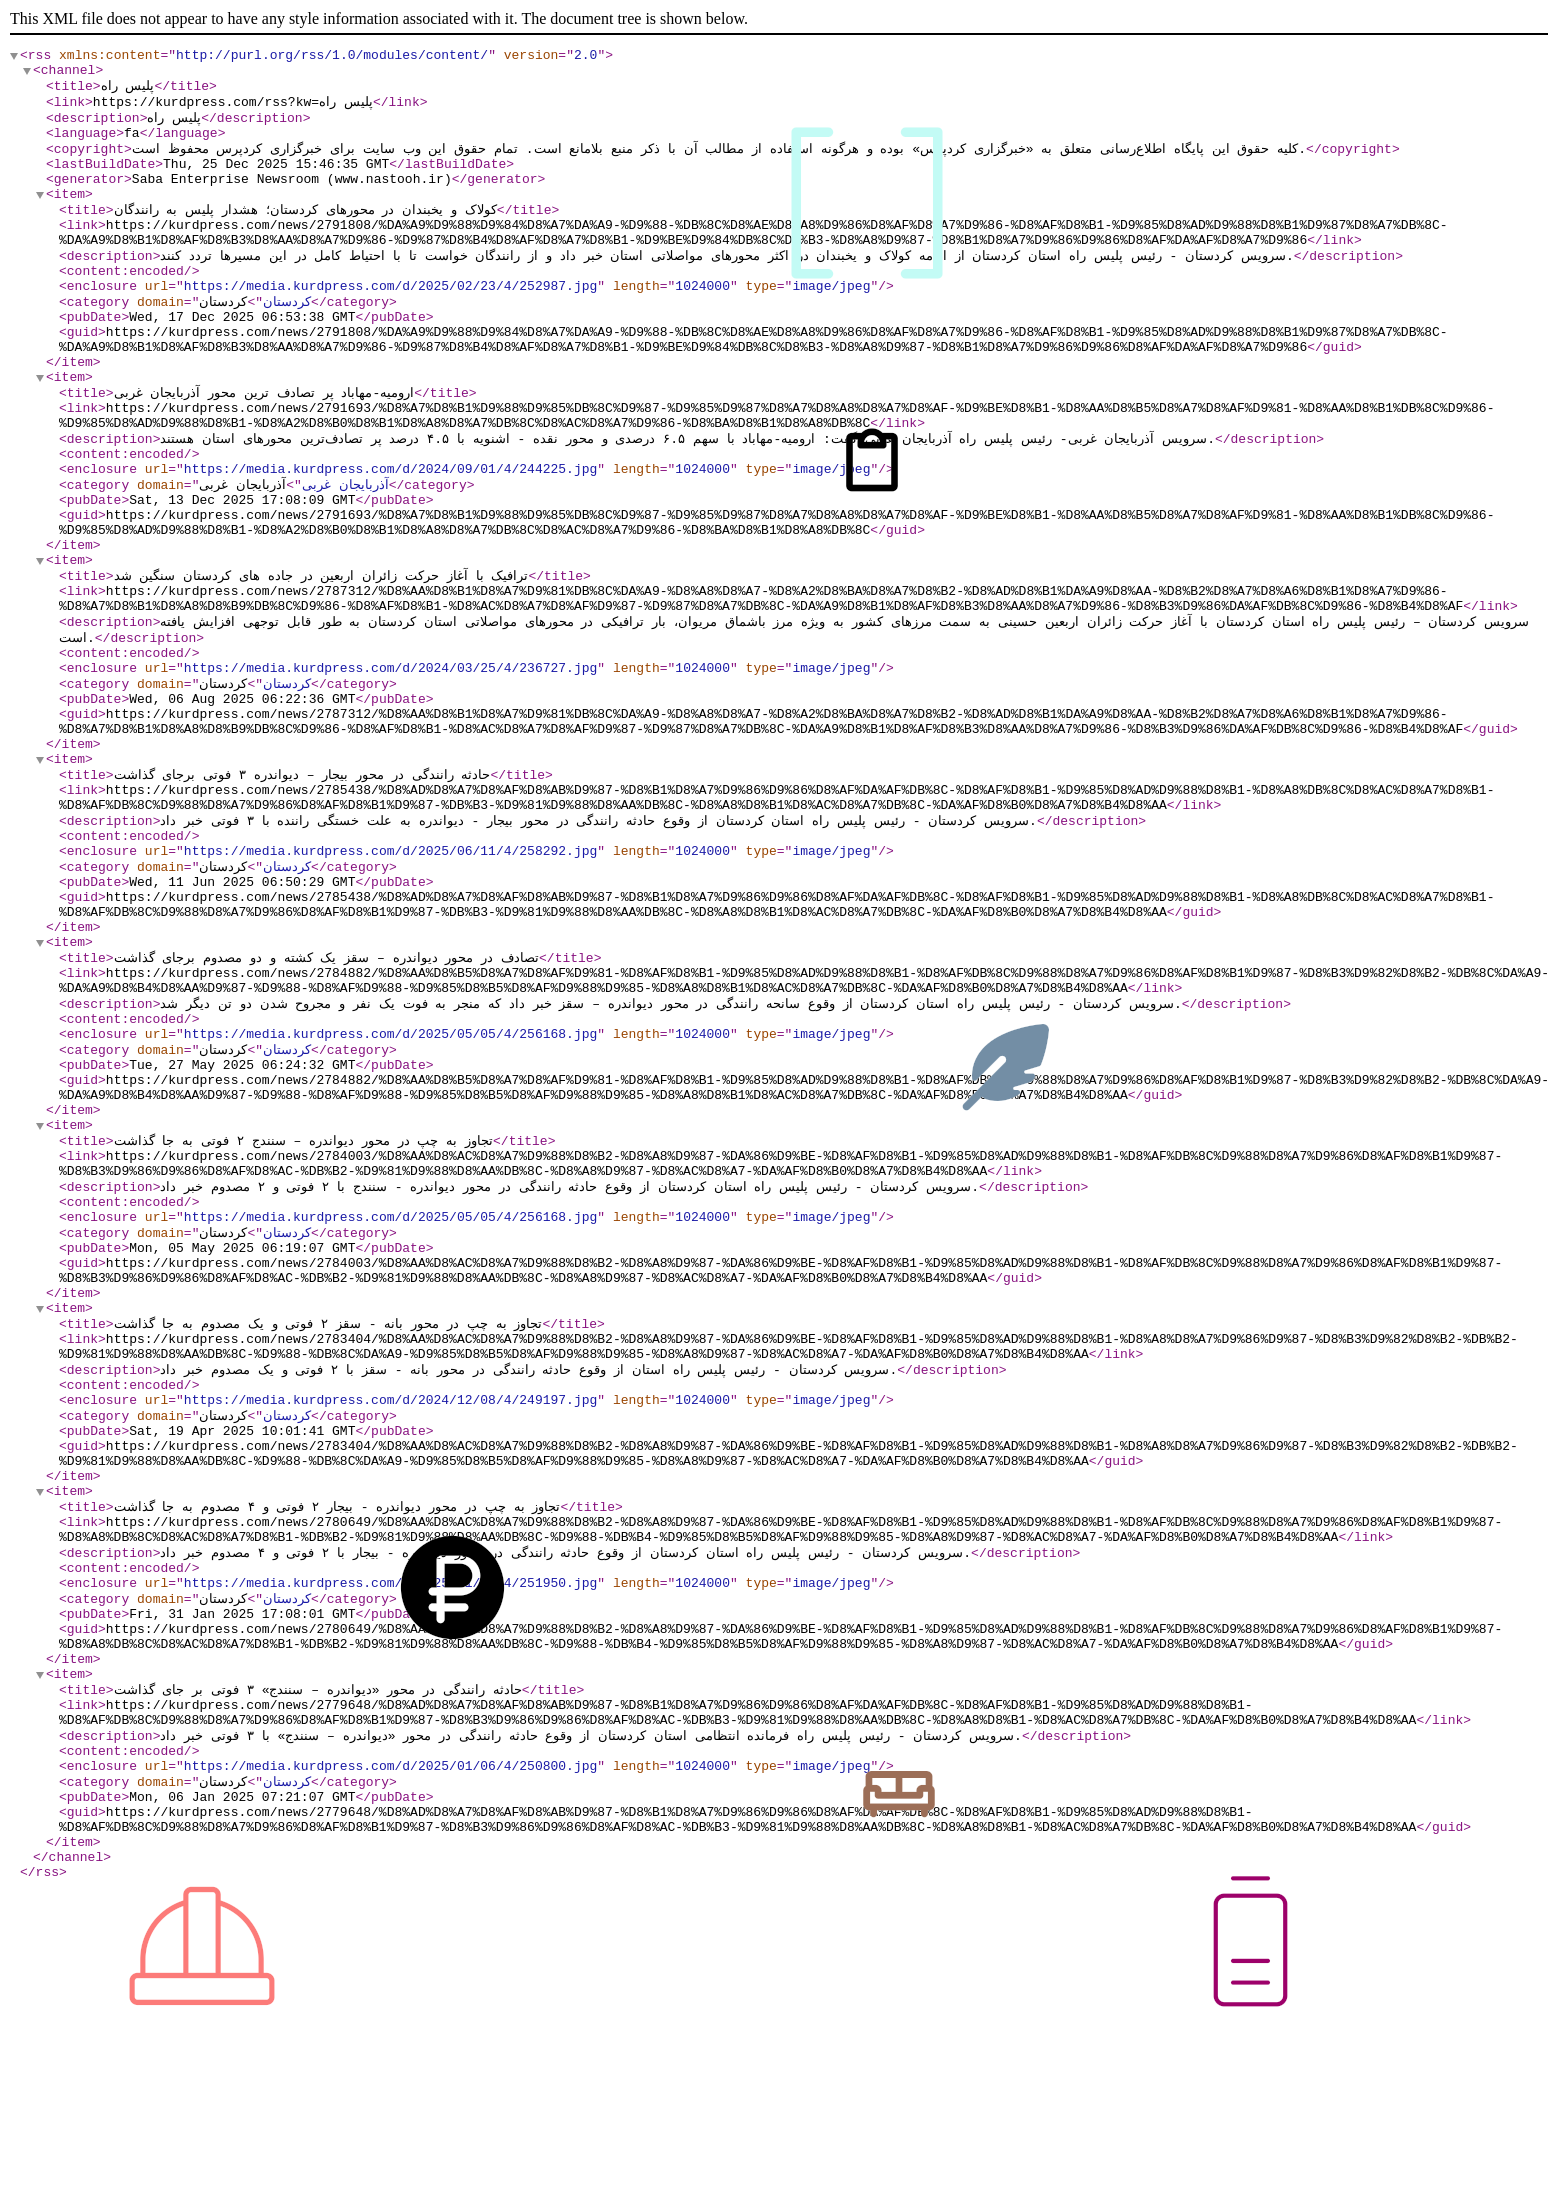 Image resolution: width=1558 pixels, height=2208 pixels. I want to click on view price in russian rubles, so click(452, 1587).